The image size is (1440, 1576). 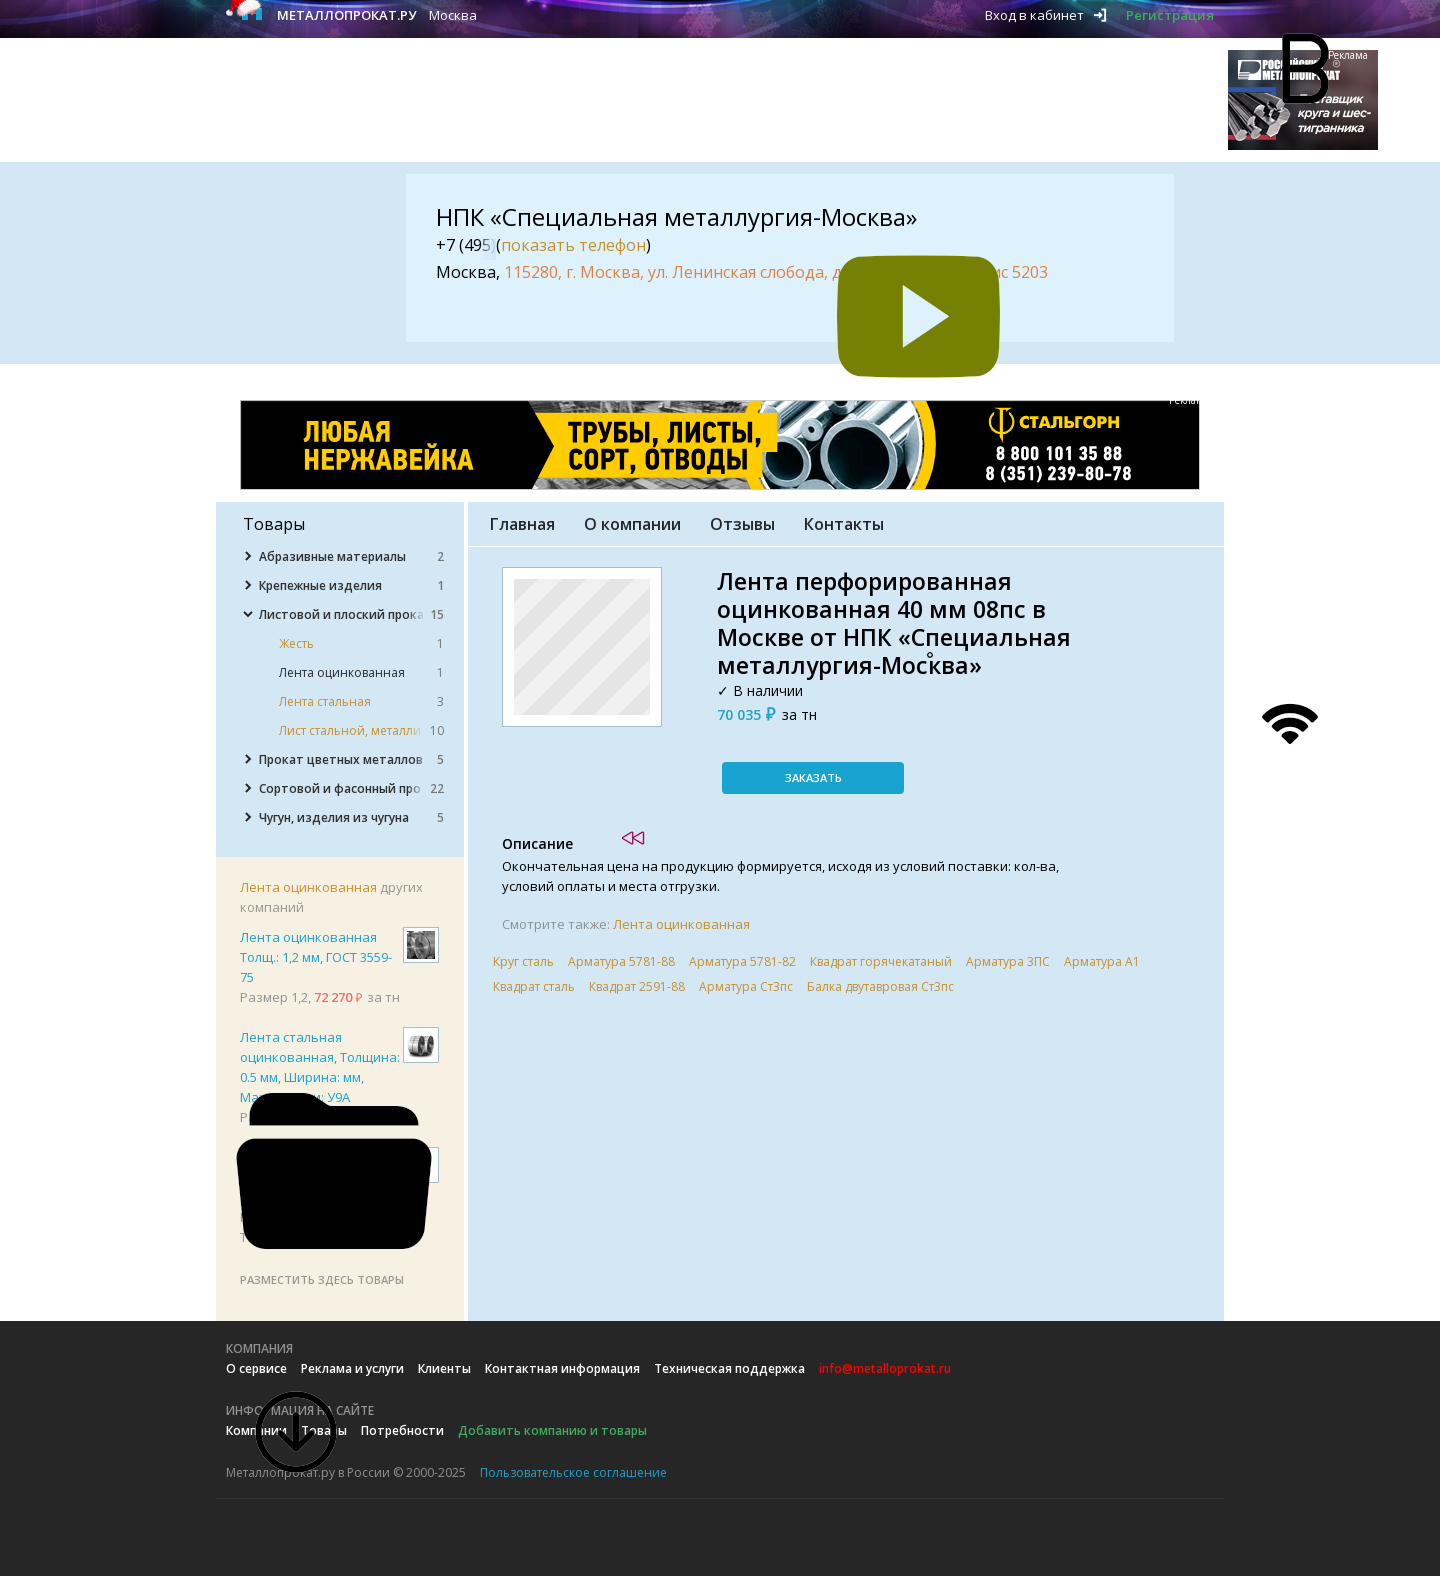 I want to click on open folder to view contents, so click(x=334, y=1171).